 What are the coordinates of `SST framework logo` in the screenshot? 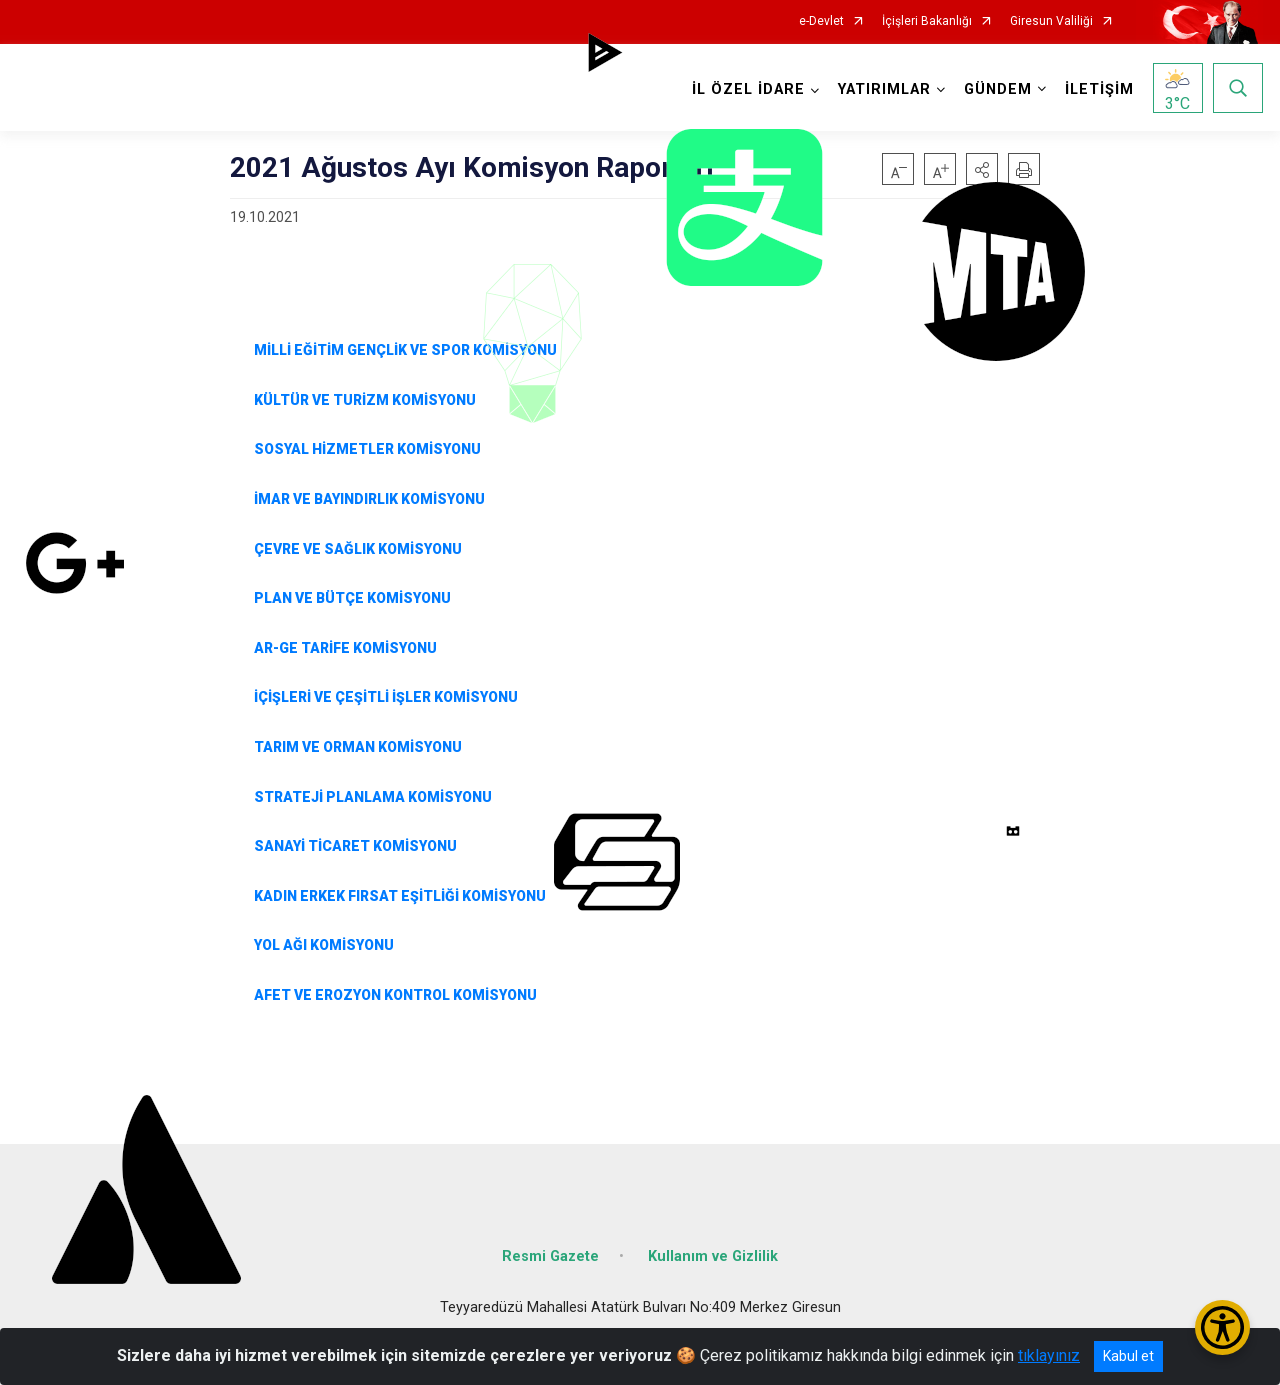 It's located at (617, 862).